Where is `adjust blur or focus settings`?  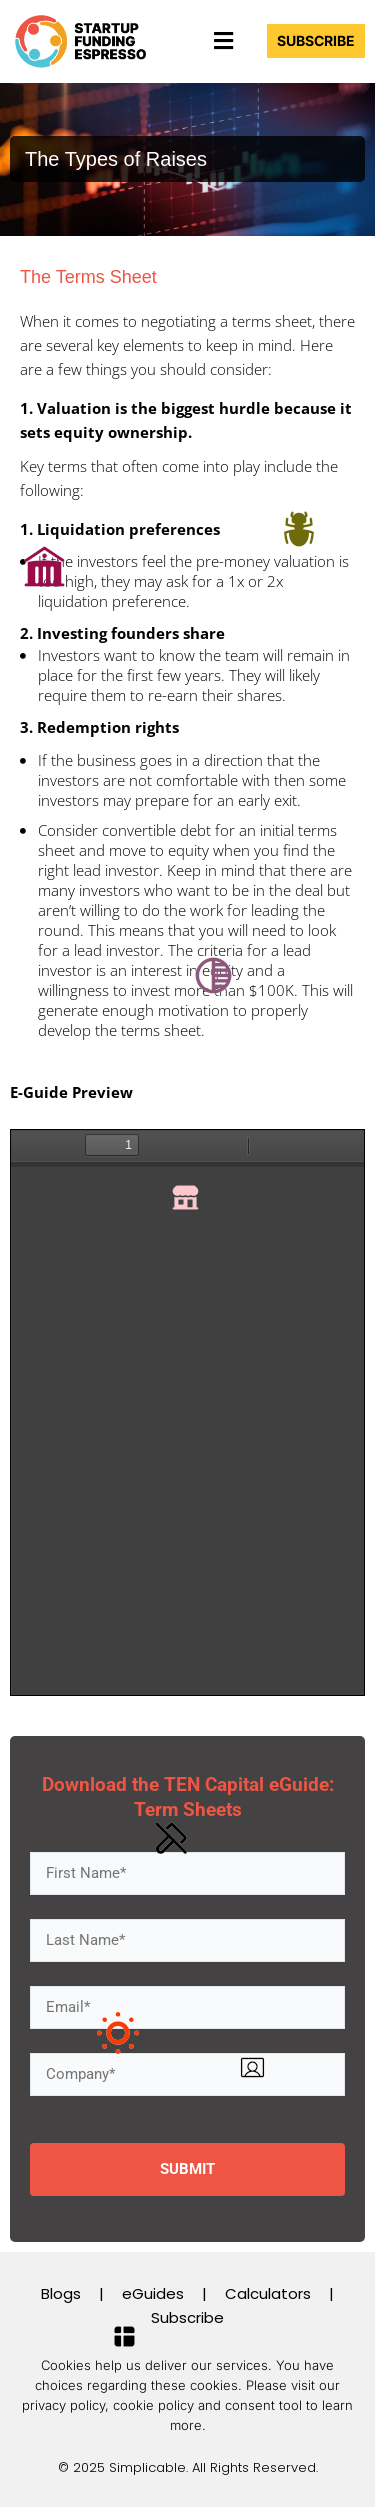 adjust blur or focus settings is located at coordinates (213, 975).